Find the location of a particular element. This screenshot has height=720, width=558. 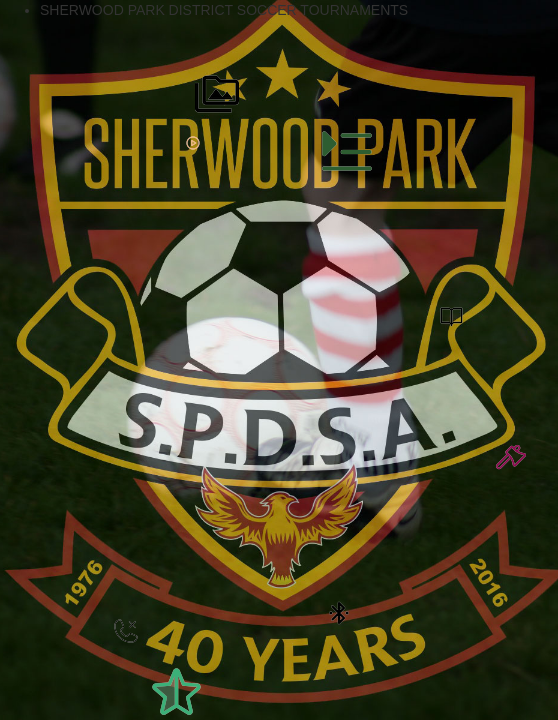

open reading mode or e-reader is located at coordinates (451, 315).